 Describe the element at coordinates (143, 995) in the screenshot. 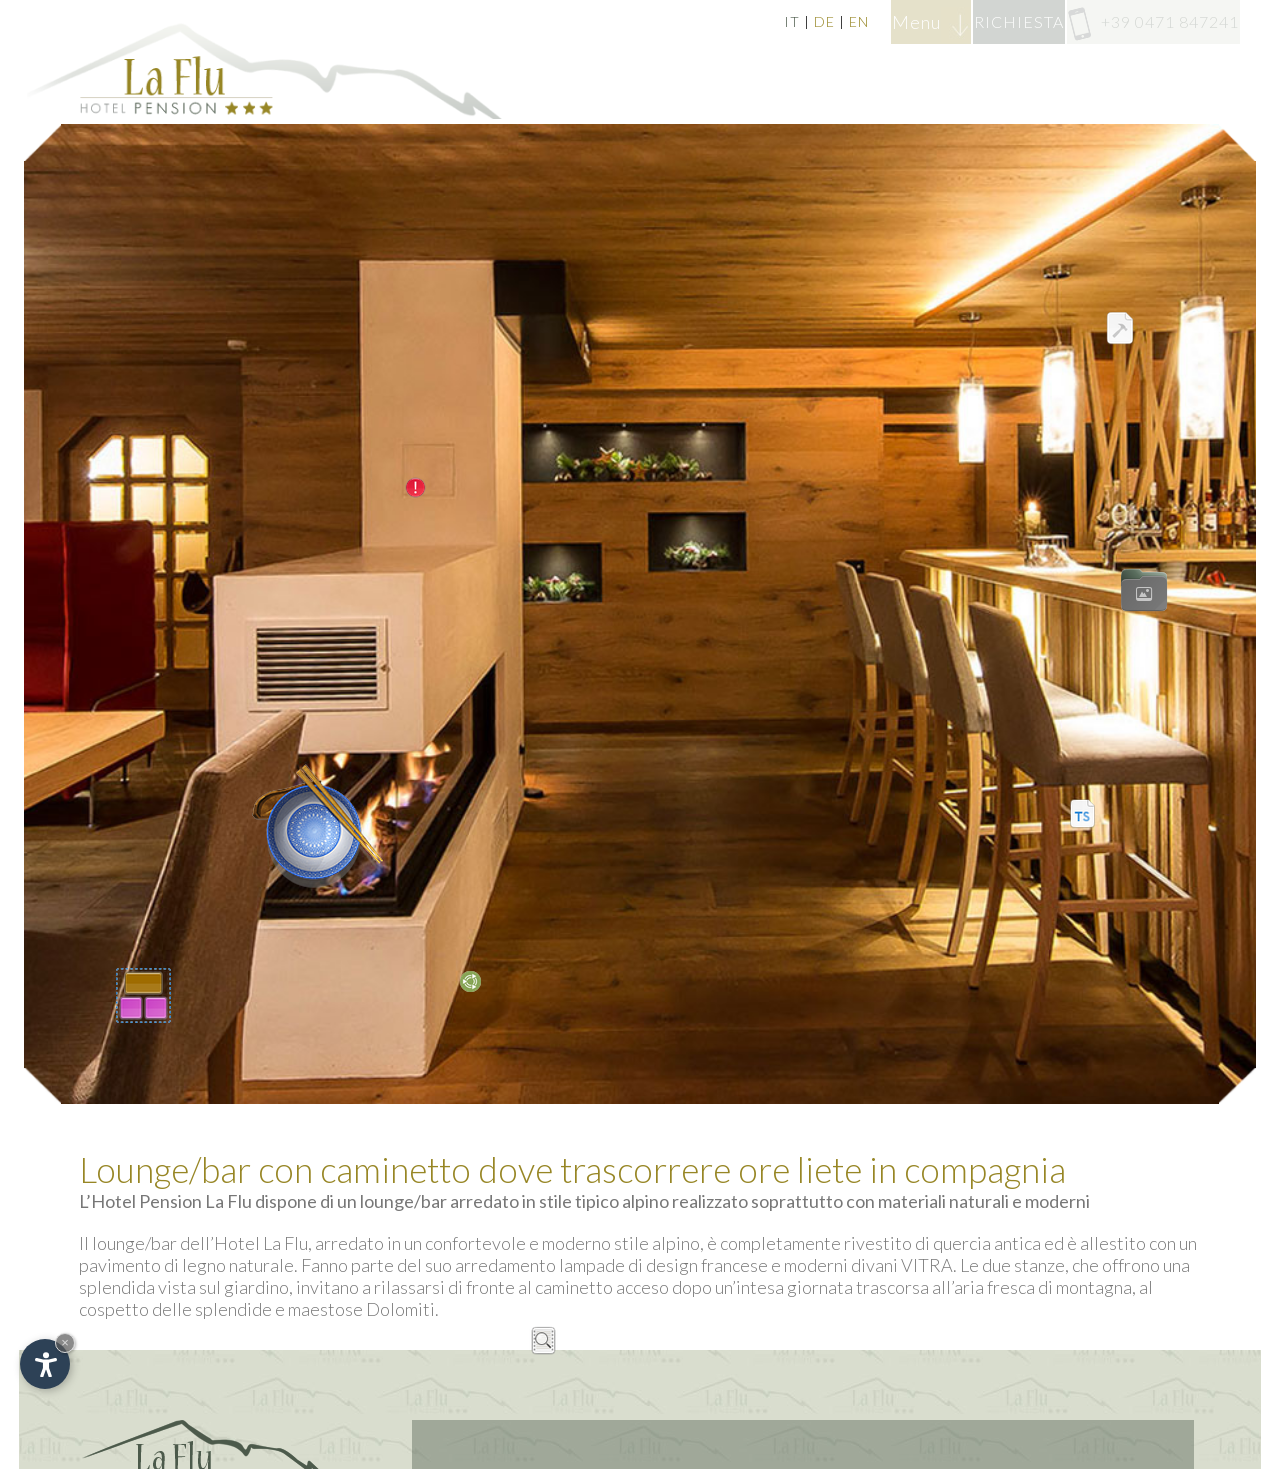

I see `select all items in the current view` at that location.